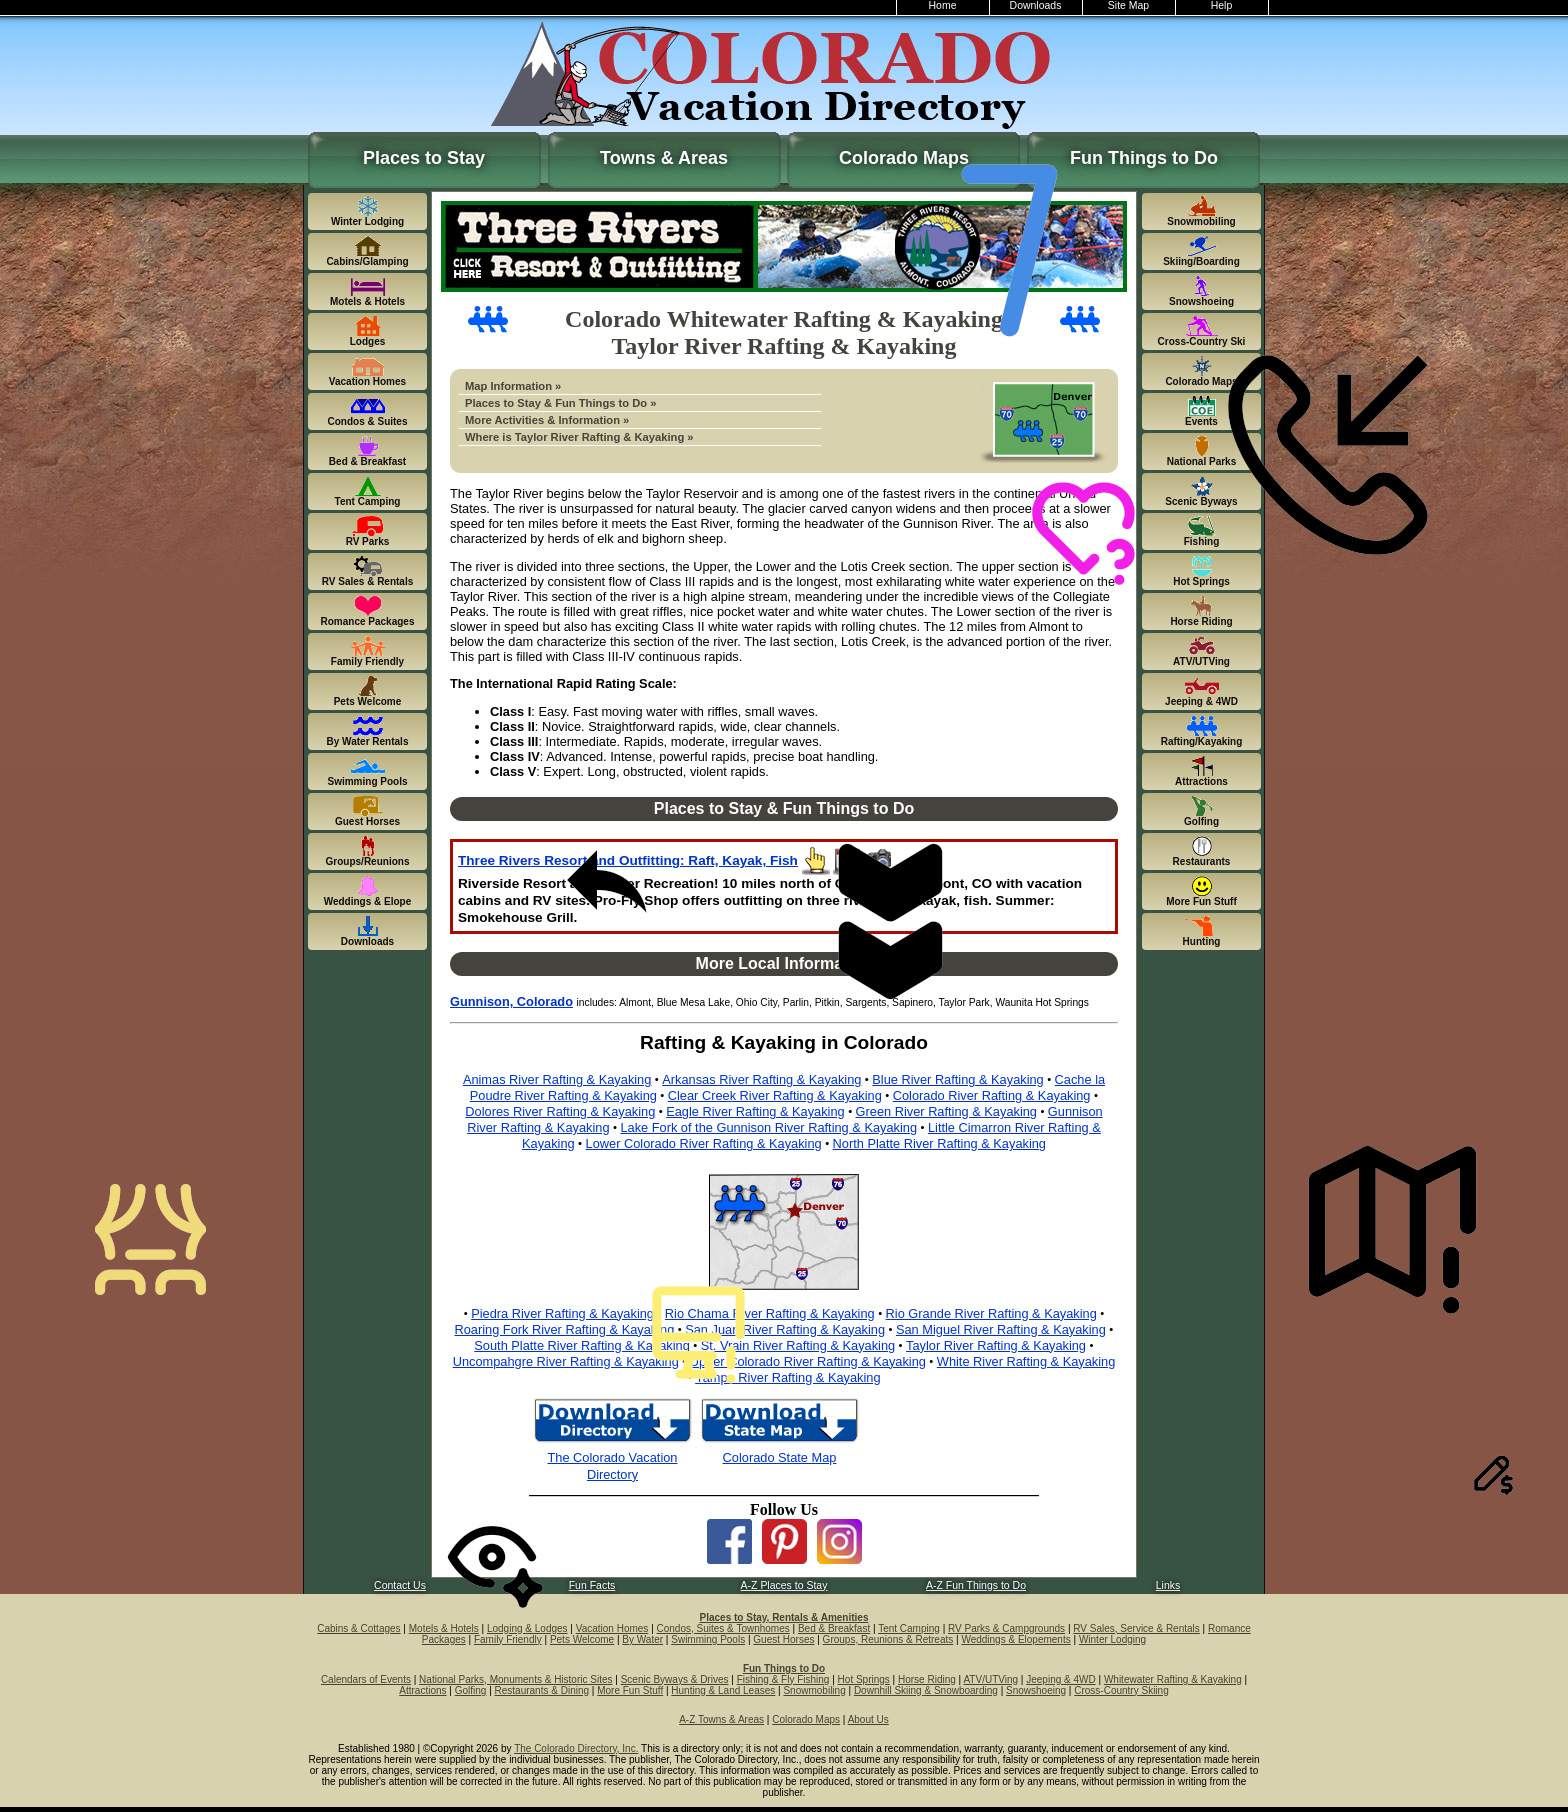 This screenshot has width=1568, height=1812. What do you see at coordinates (1328, 455) in the screenshot?
I see `indicates an incoming call` at bounding box center [1328, 455].